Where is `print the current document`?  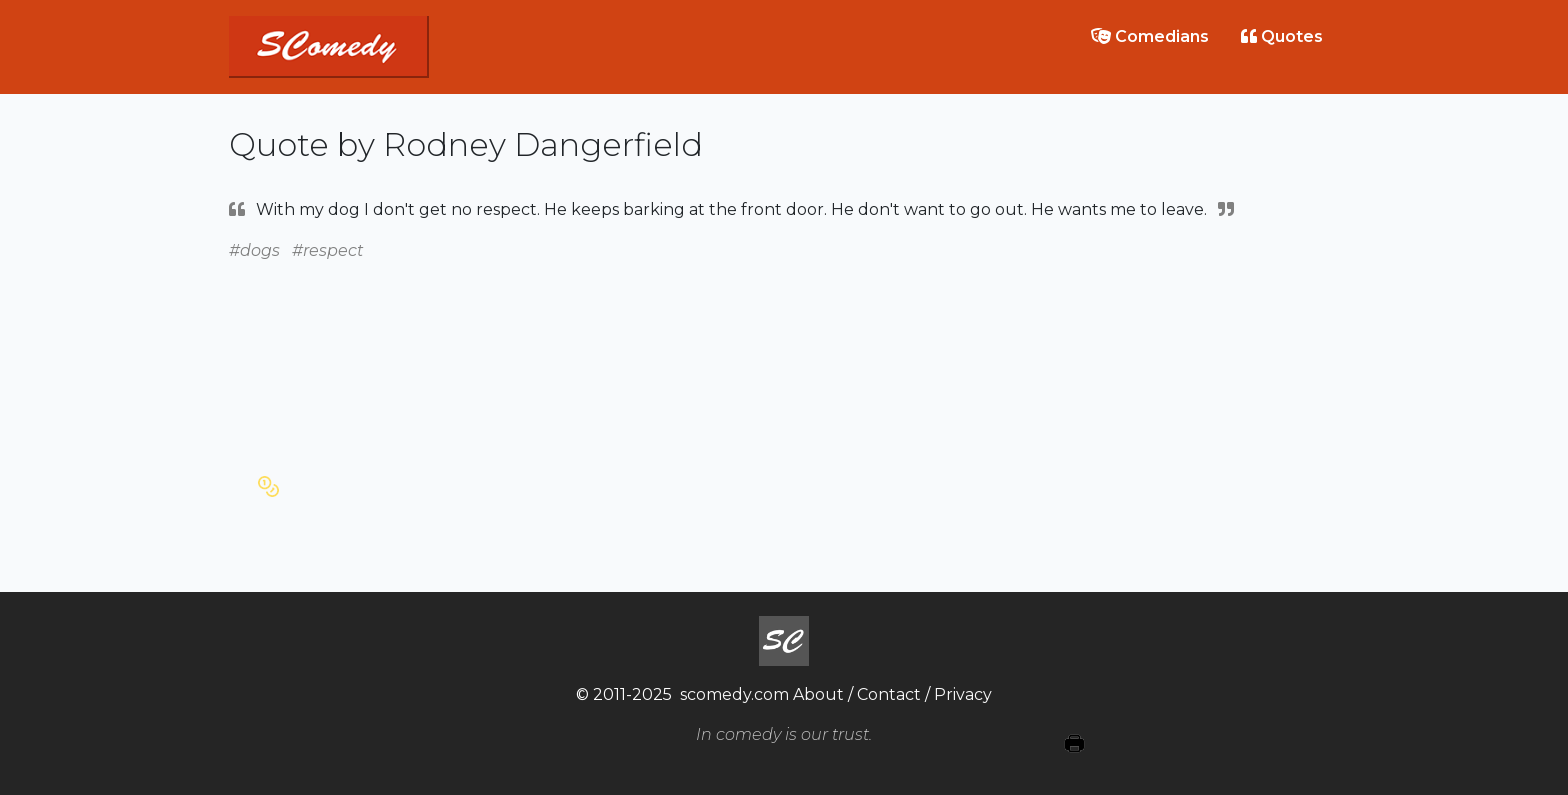 print the current document is located at coordinates (1074, 743).